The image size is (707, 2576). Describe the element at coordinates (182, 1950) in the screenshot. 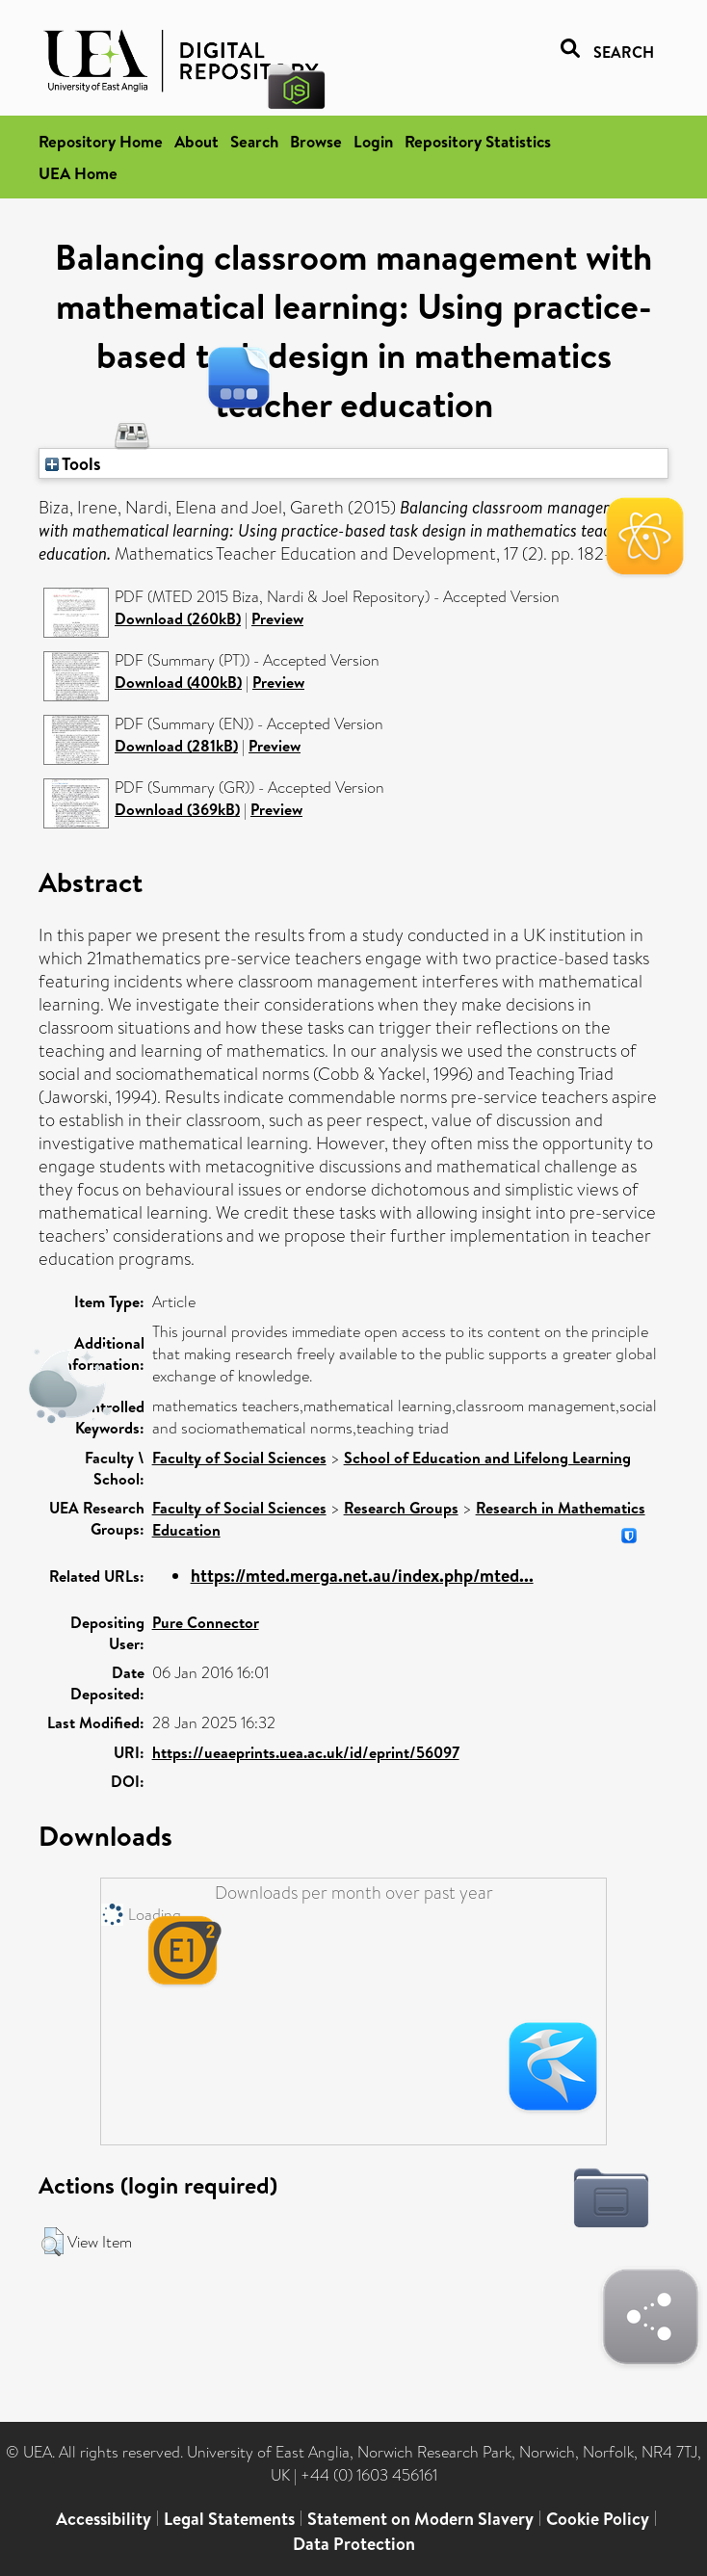

I see `launch Half-Life 2: Episode One` at that location.